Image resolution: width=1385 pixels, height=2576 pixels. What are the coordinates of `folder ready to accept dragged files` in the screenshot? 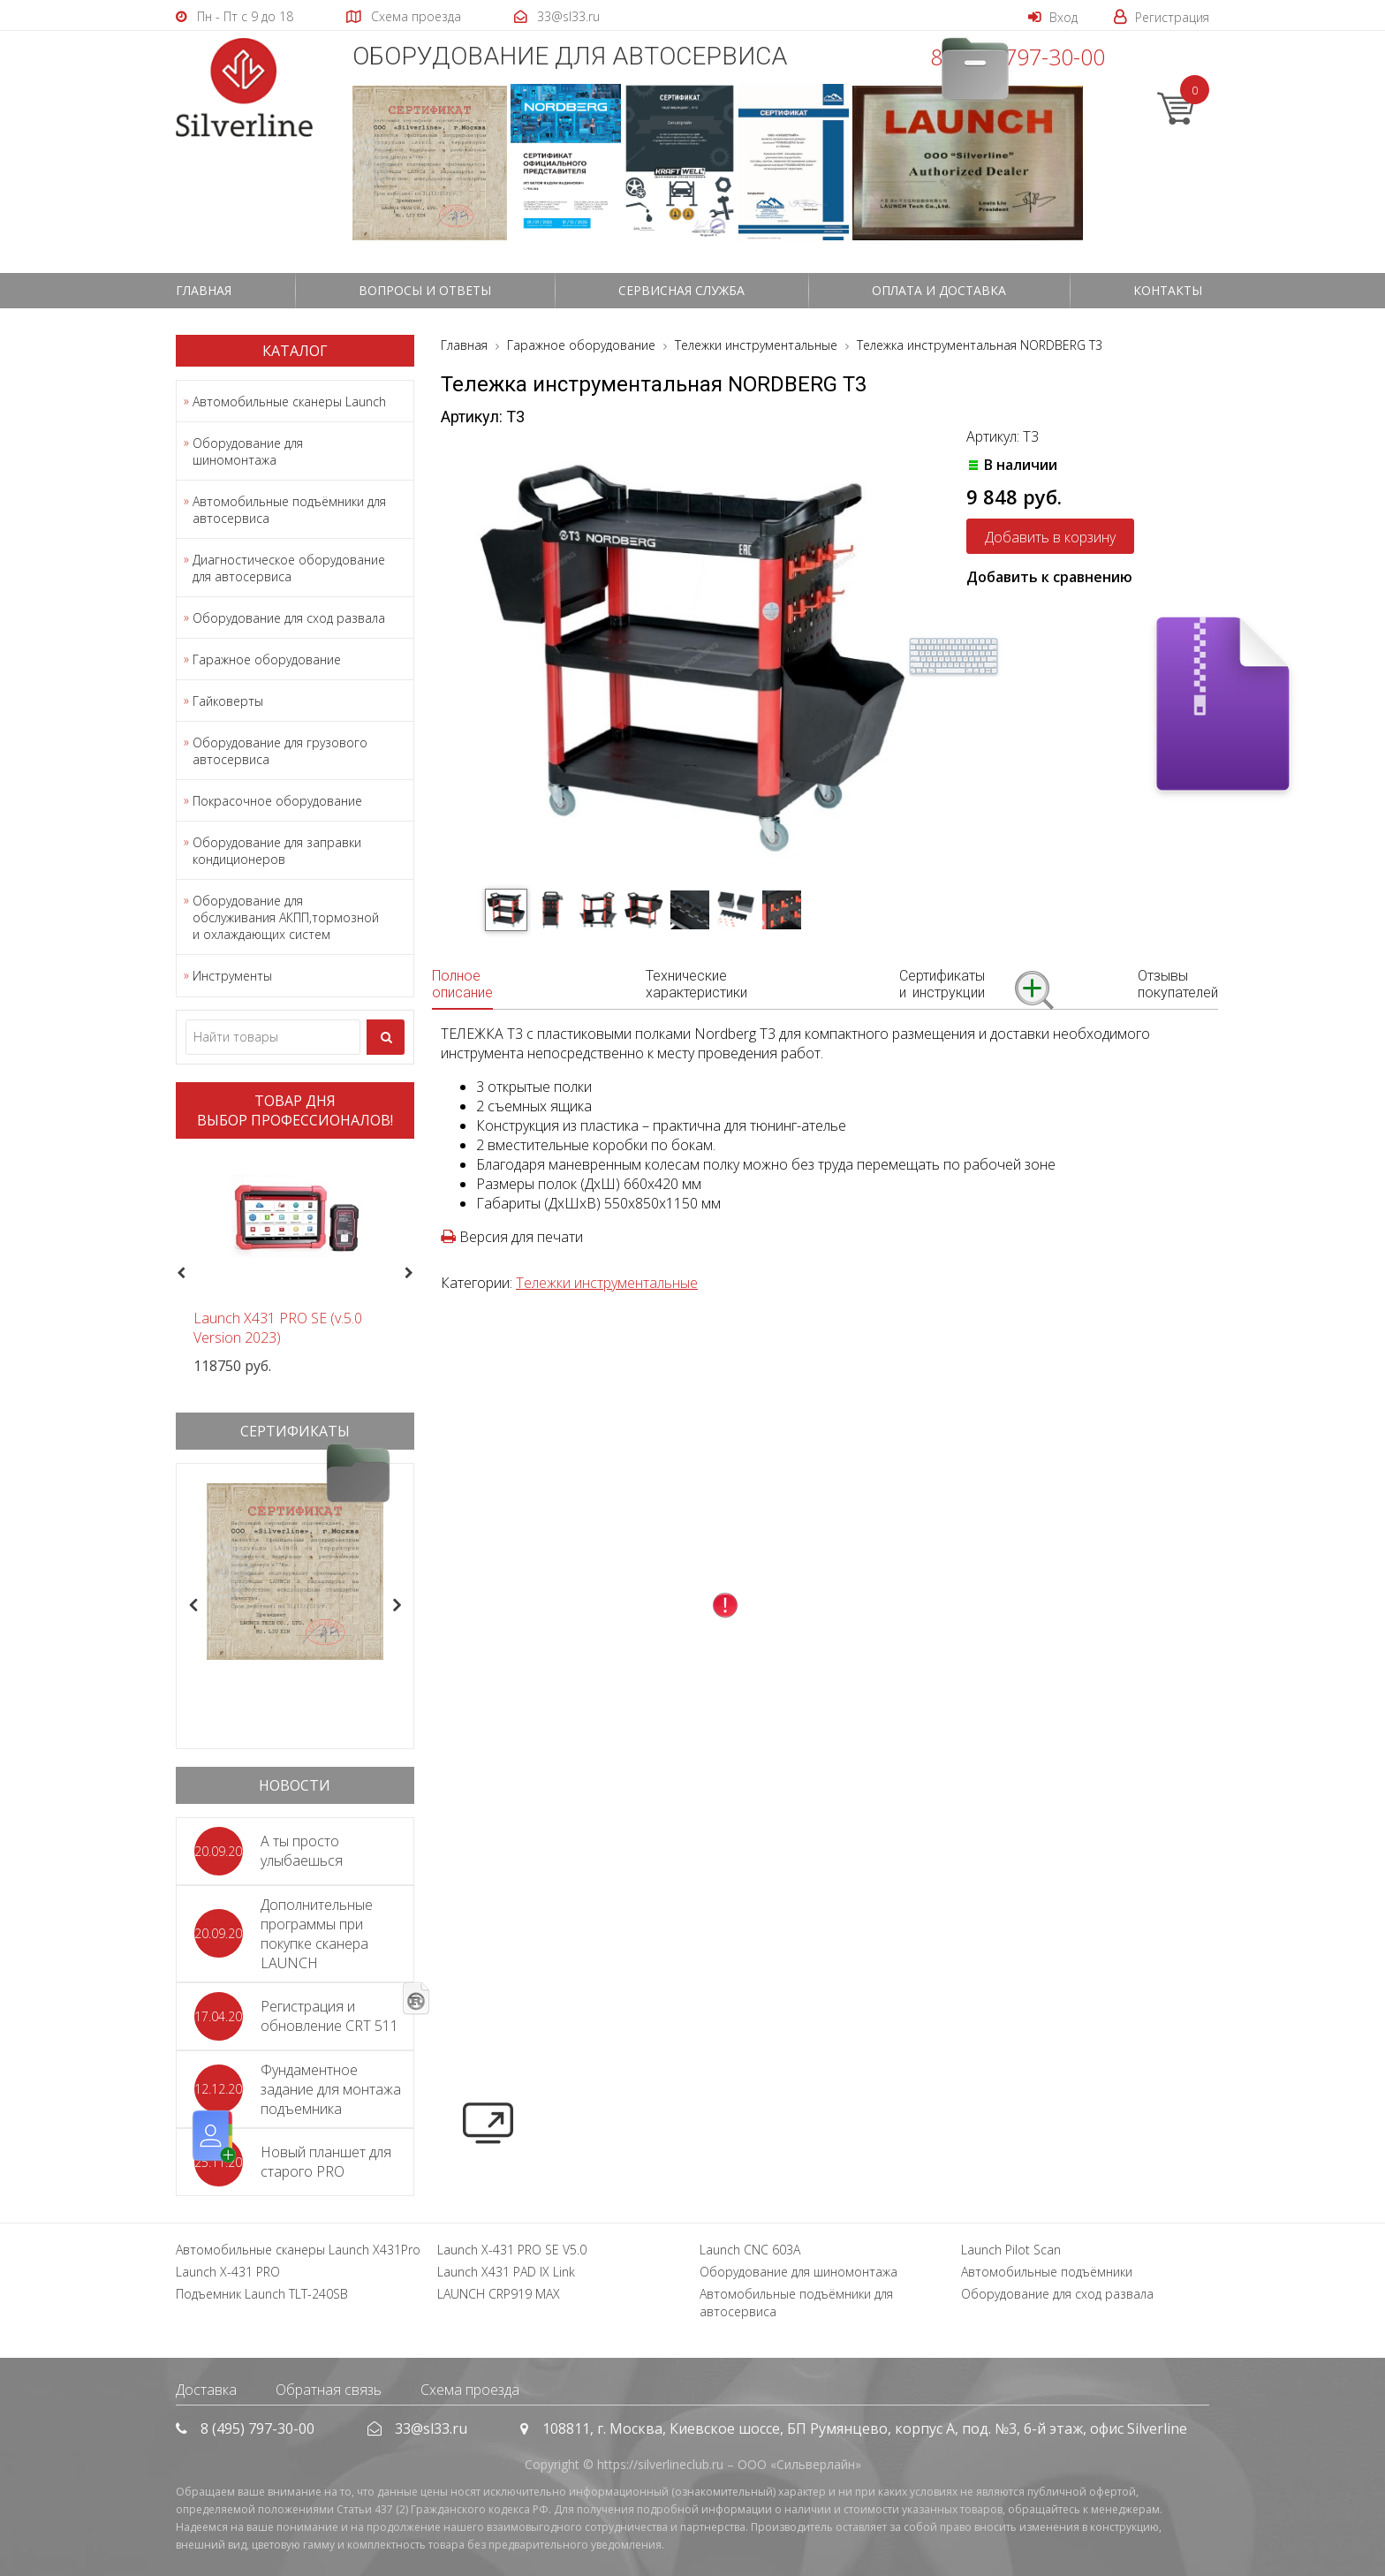 It's located at (358, 1473).